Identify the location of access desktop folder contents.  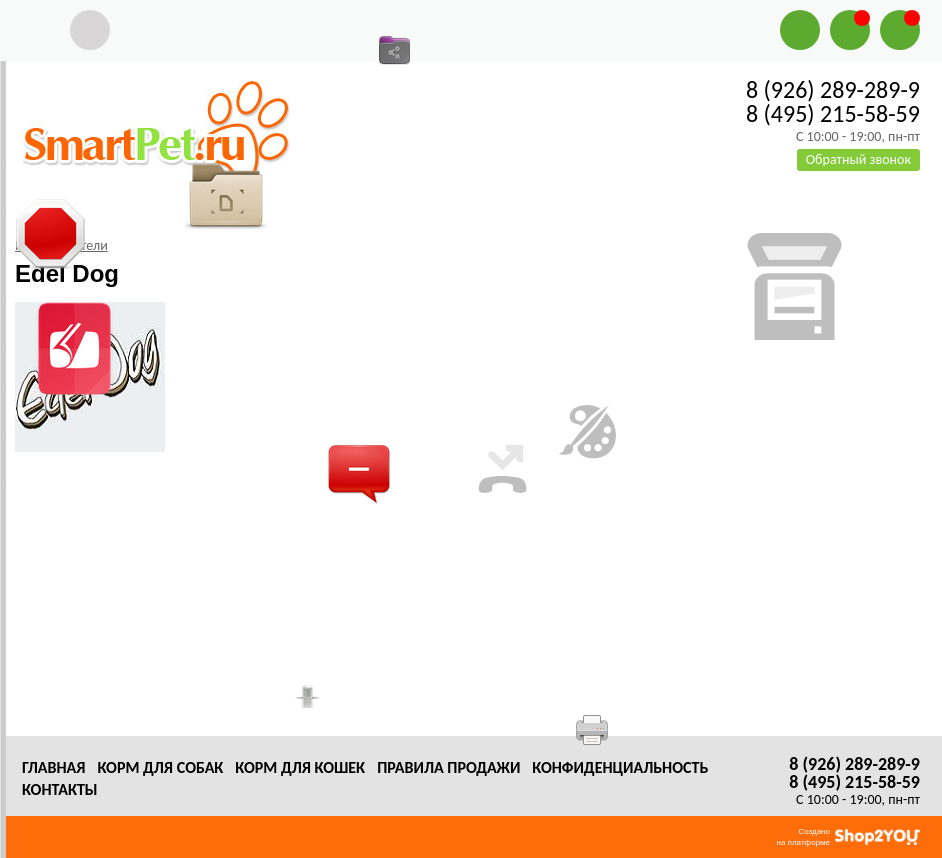
(226, 199).